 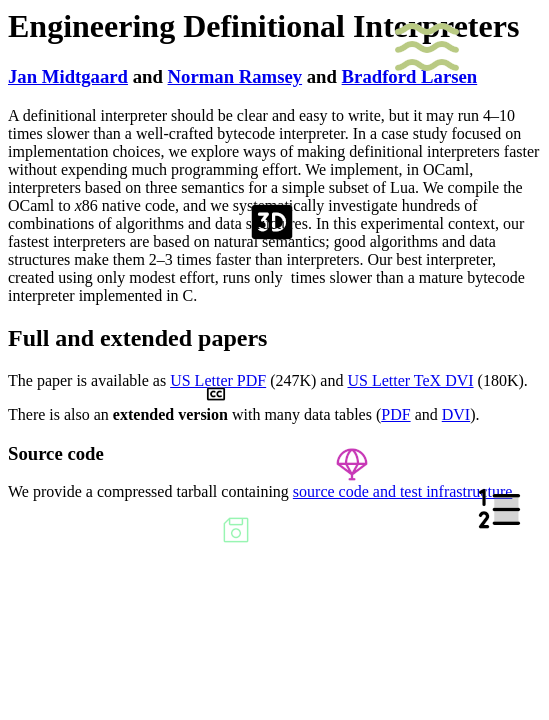 What do you see at coordinates (272, 222) in the screenshot?
I see `switch to 3D view mode` at bounding box center [272, 222].